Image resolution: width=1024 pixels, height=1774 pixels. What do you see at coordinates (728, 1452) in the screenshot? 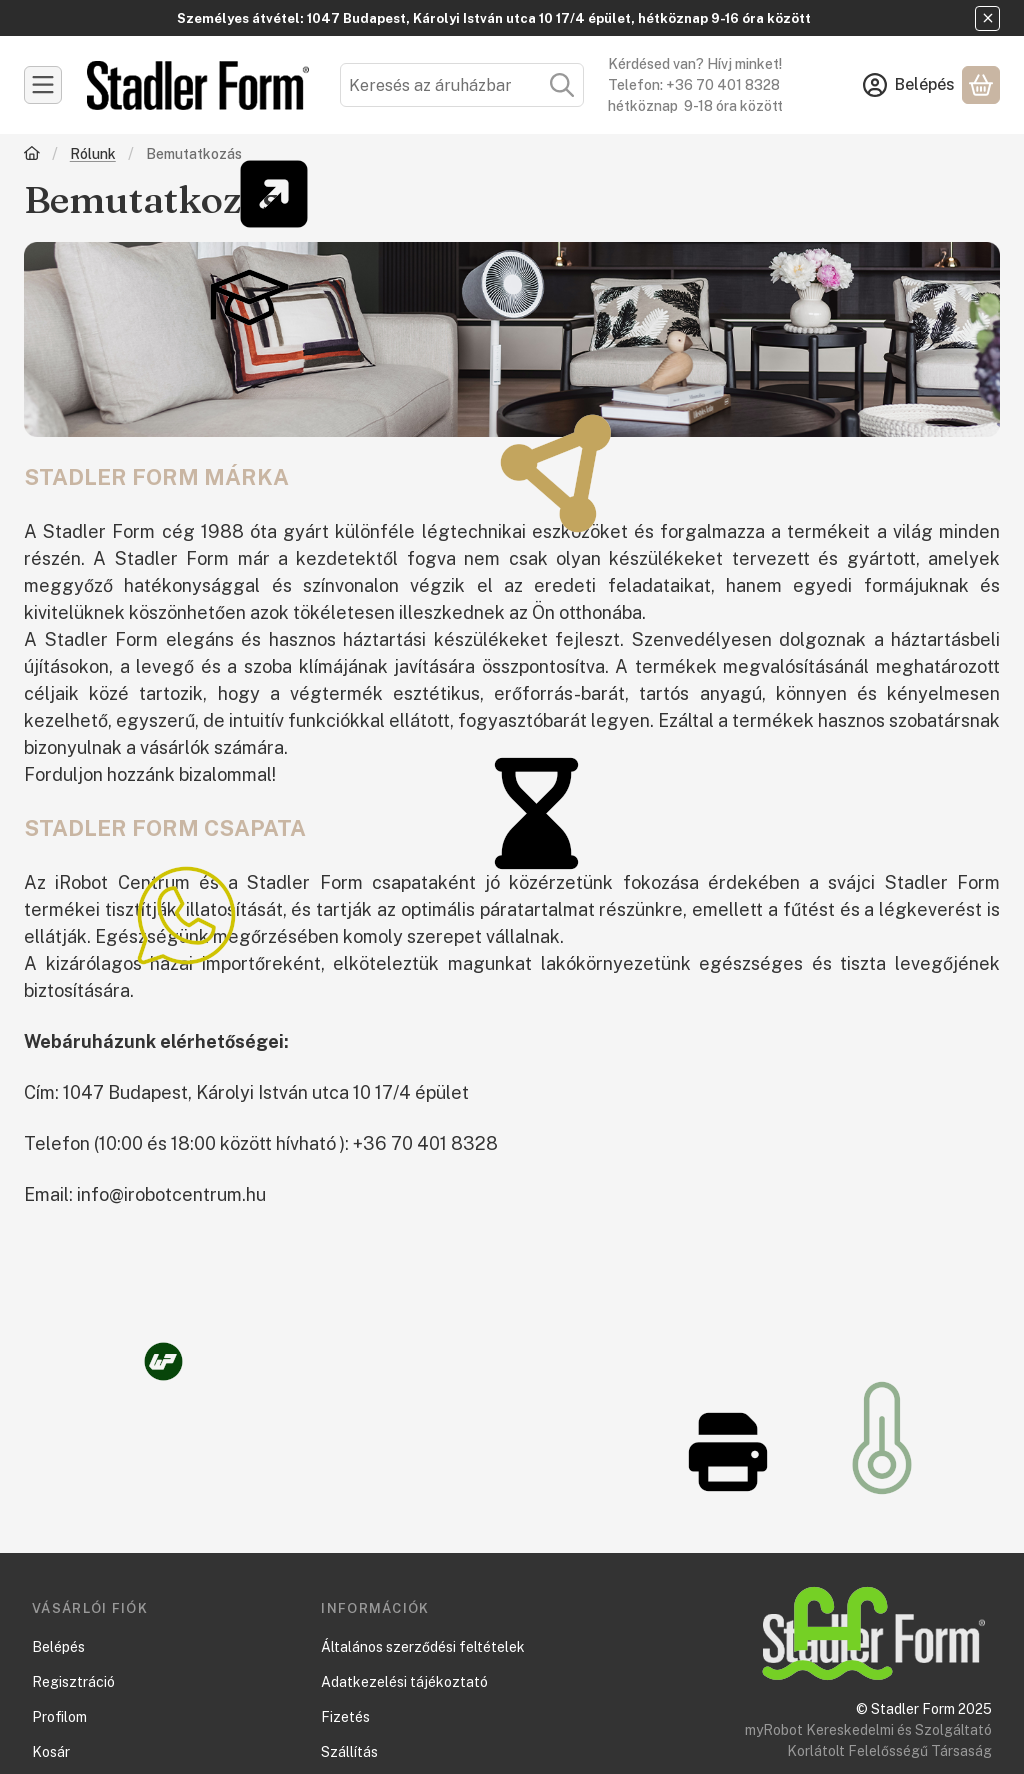
I see `print this document` at bounding box center [728, 1452].